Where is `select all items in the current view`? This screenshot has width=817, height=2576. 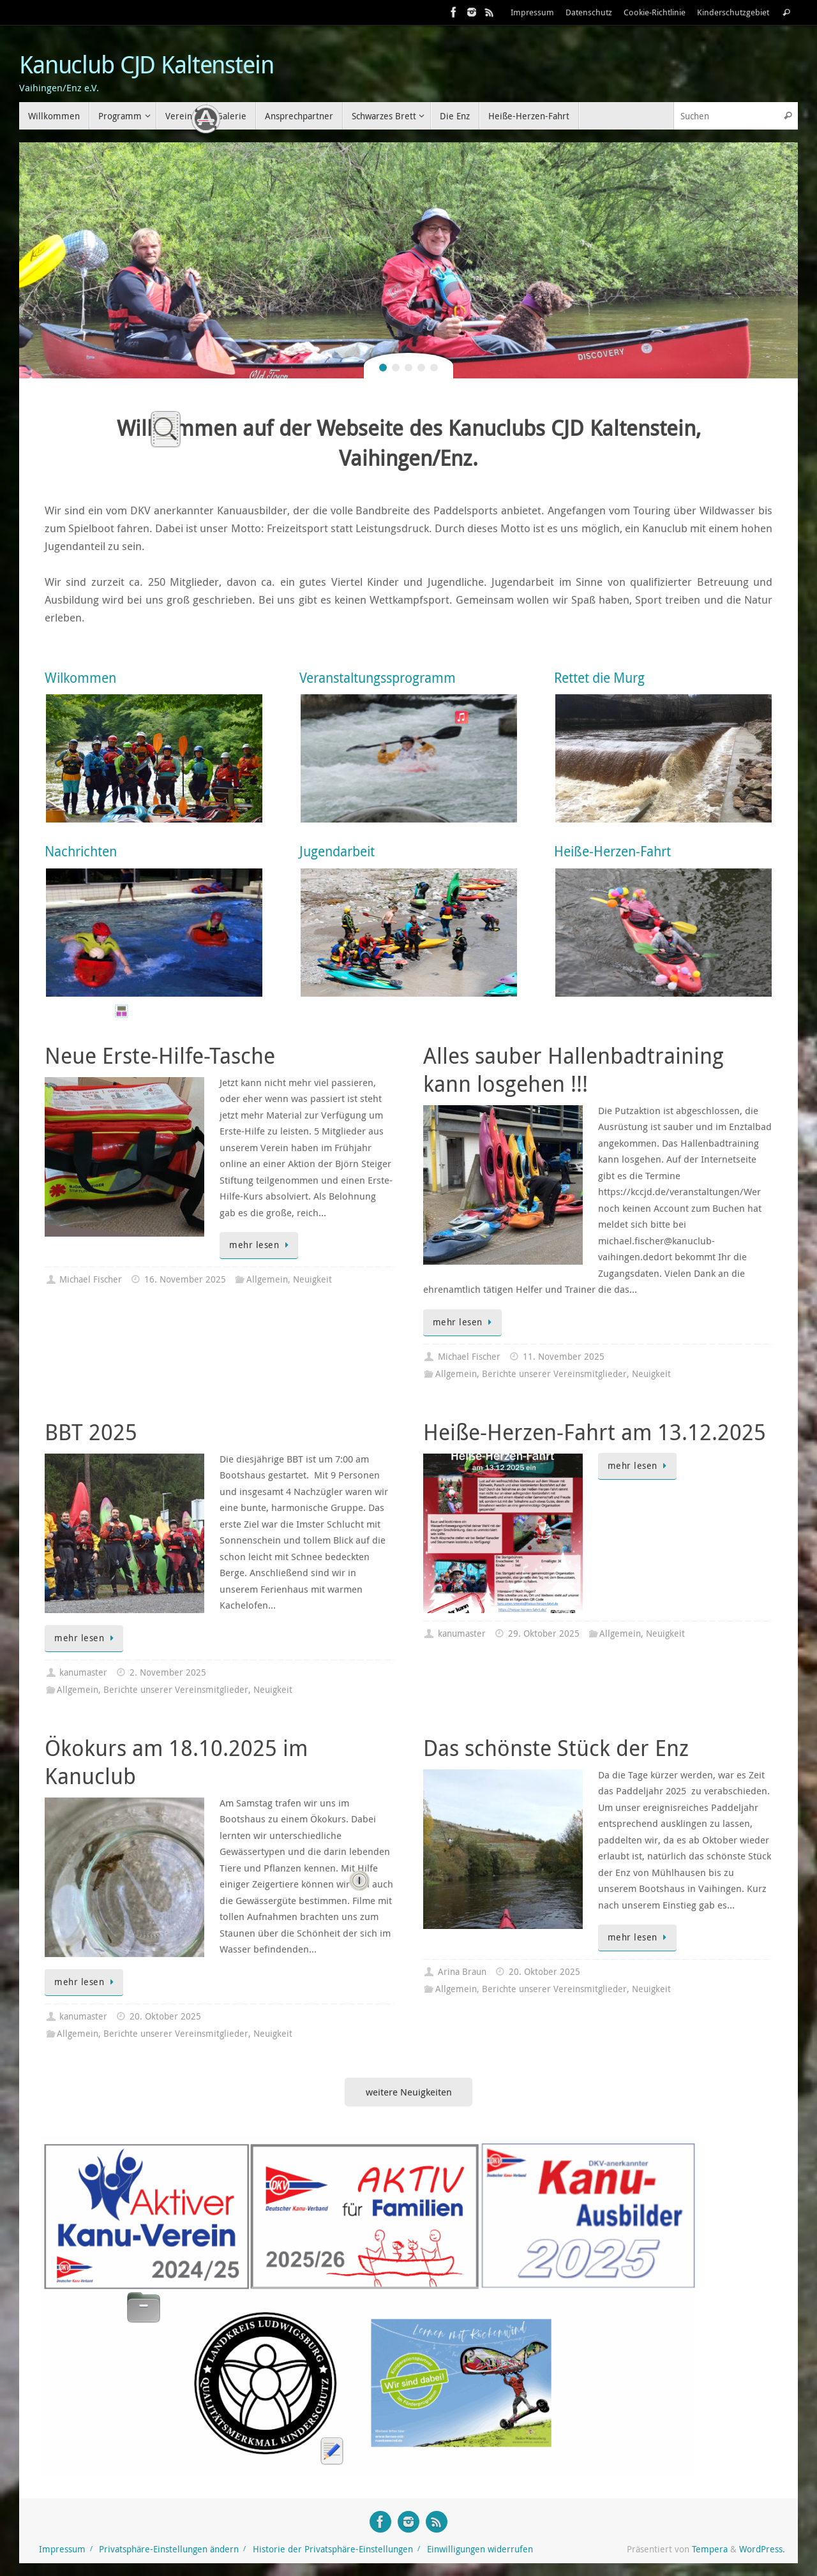 select all items in the current view is located at coordinates (121, 1011).